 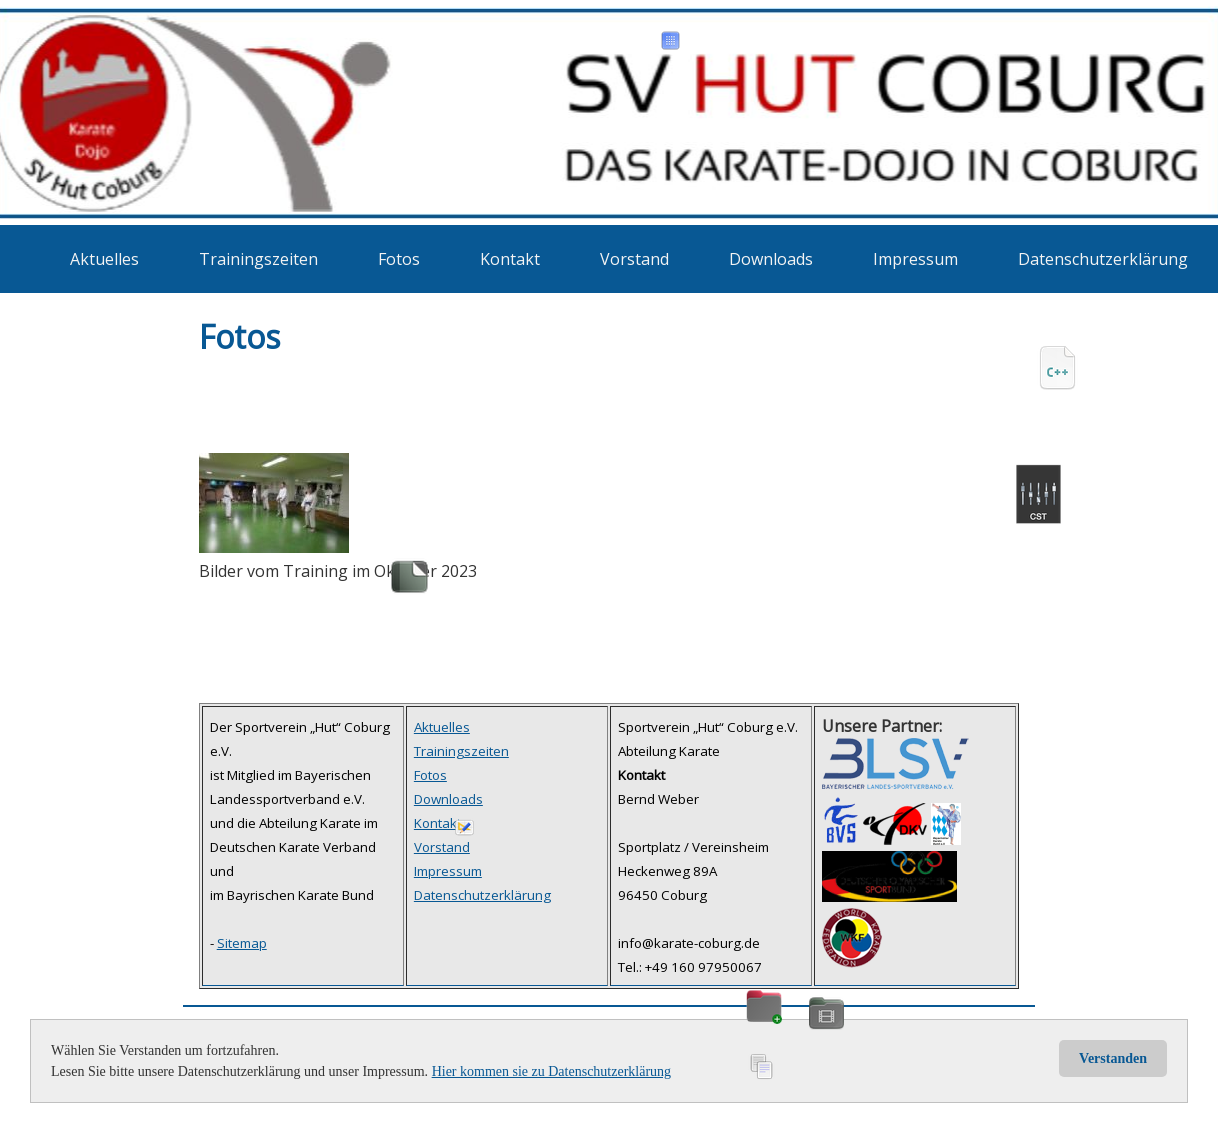 What do you see at coordinates (464, 827) in the screenshot?
I see `access accessories and utility applications` at bounding box center [464, 827].